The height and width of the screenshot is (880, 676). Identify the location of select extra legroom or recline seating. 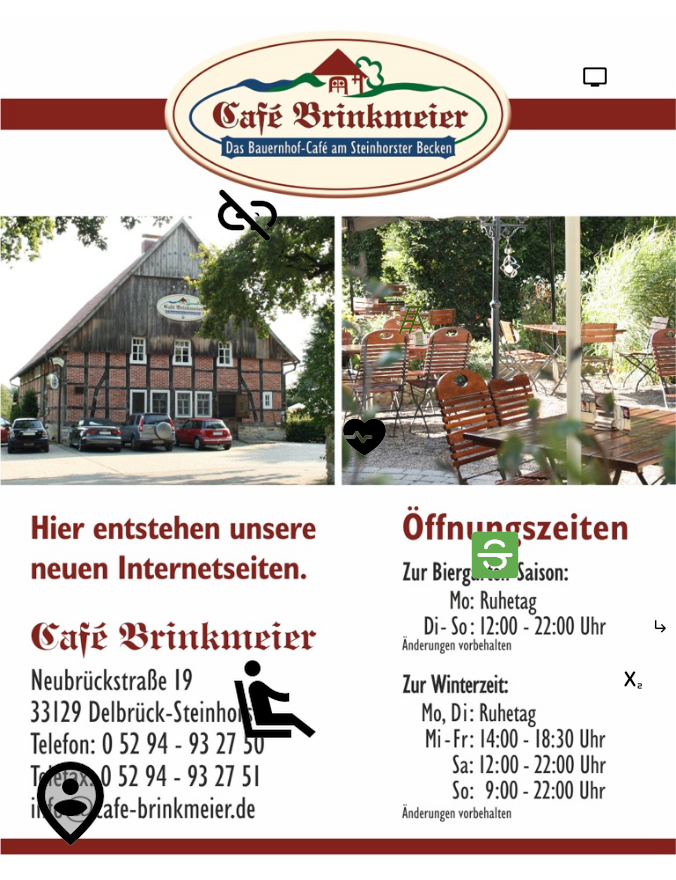
(275, 701).